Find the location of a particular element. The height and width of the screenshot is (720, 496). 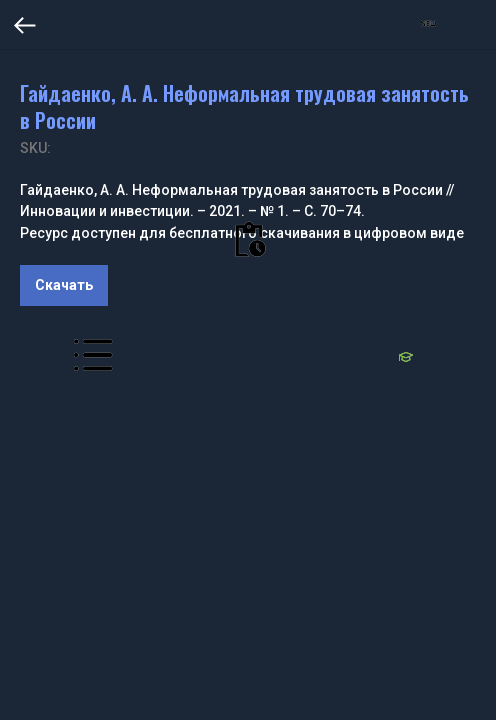

indicates new content or recently added items is located at coordinates (428, 23).